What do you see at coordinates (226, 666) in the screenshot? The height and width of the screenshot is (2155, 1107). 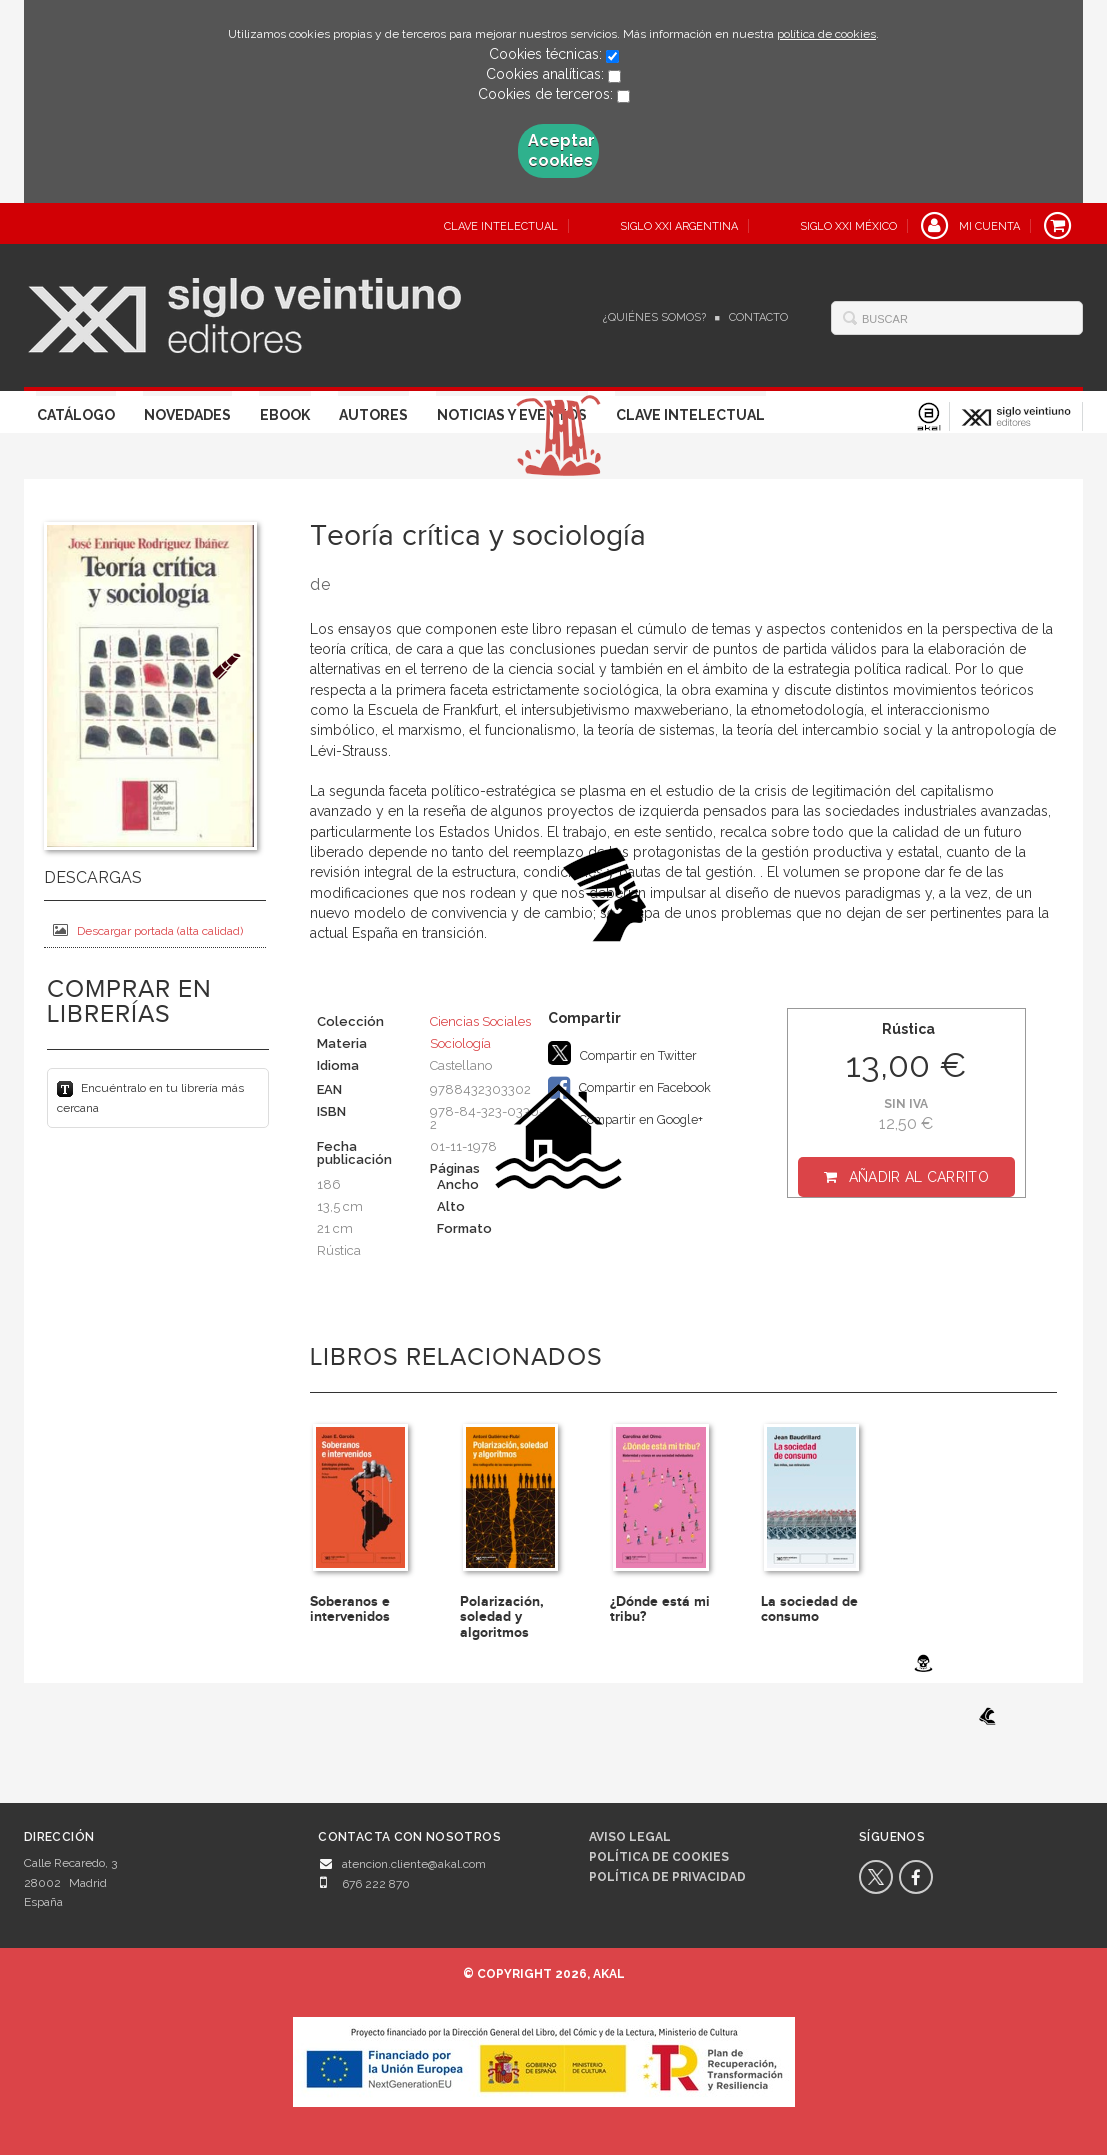 I see `access makeup or beauty tools` at bounding box center [226, 666].